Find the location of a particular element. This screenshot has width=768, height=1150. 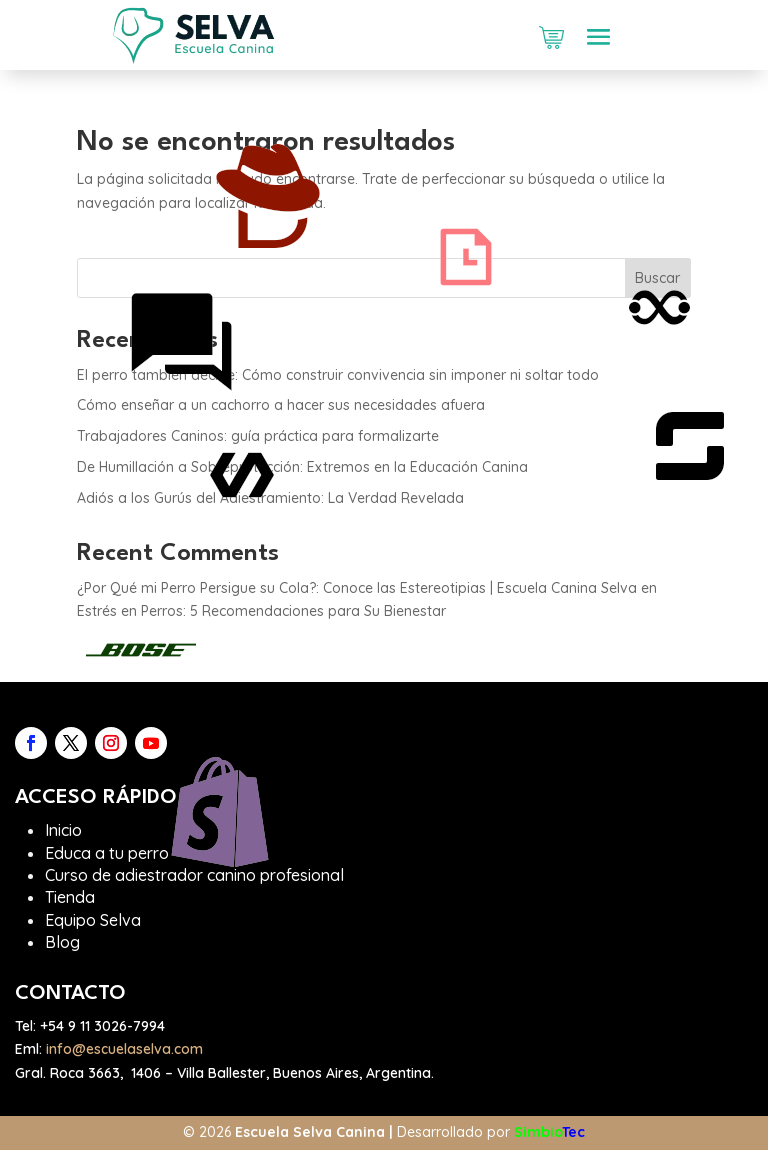

cyberdefenders platform logo is located at coordinates (268, 196).